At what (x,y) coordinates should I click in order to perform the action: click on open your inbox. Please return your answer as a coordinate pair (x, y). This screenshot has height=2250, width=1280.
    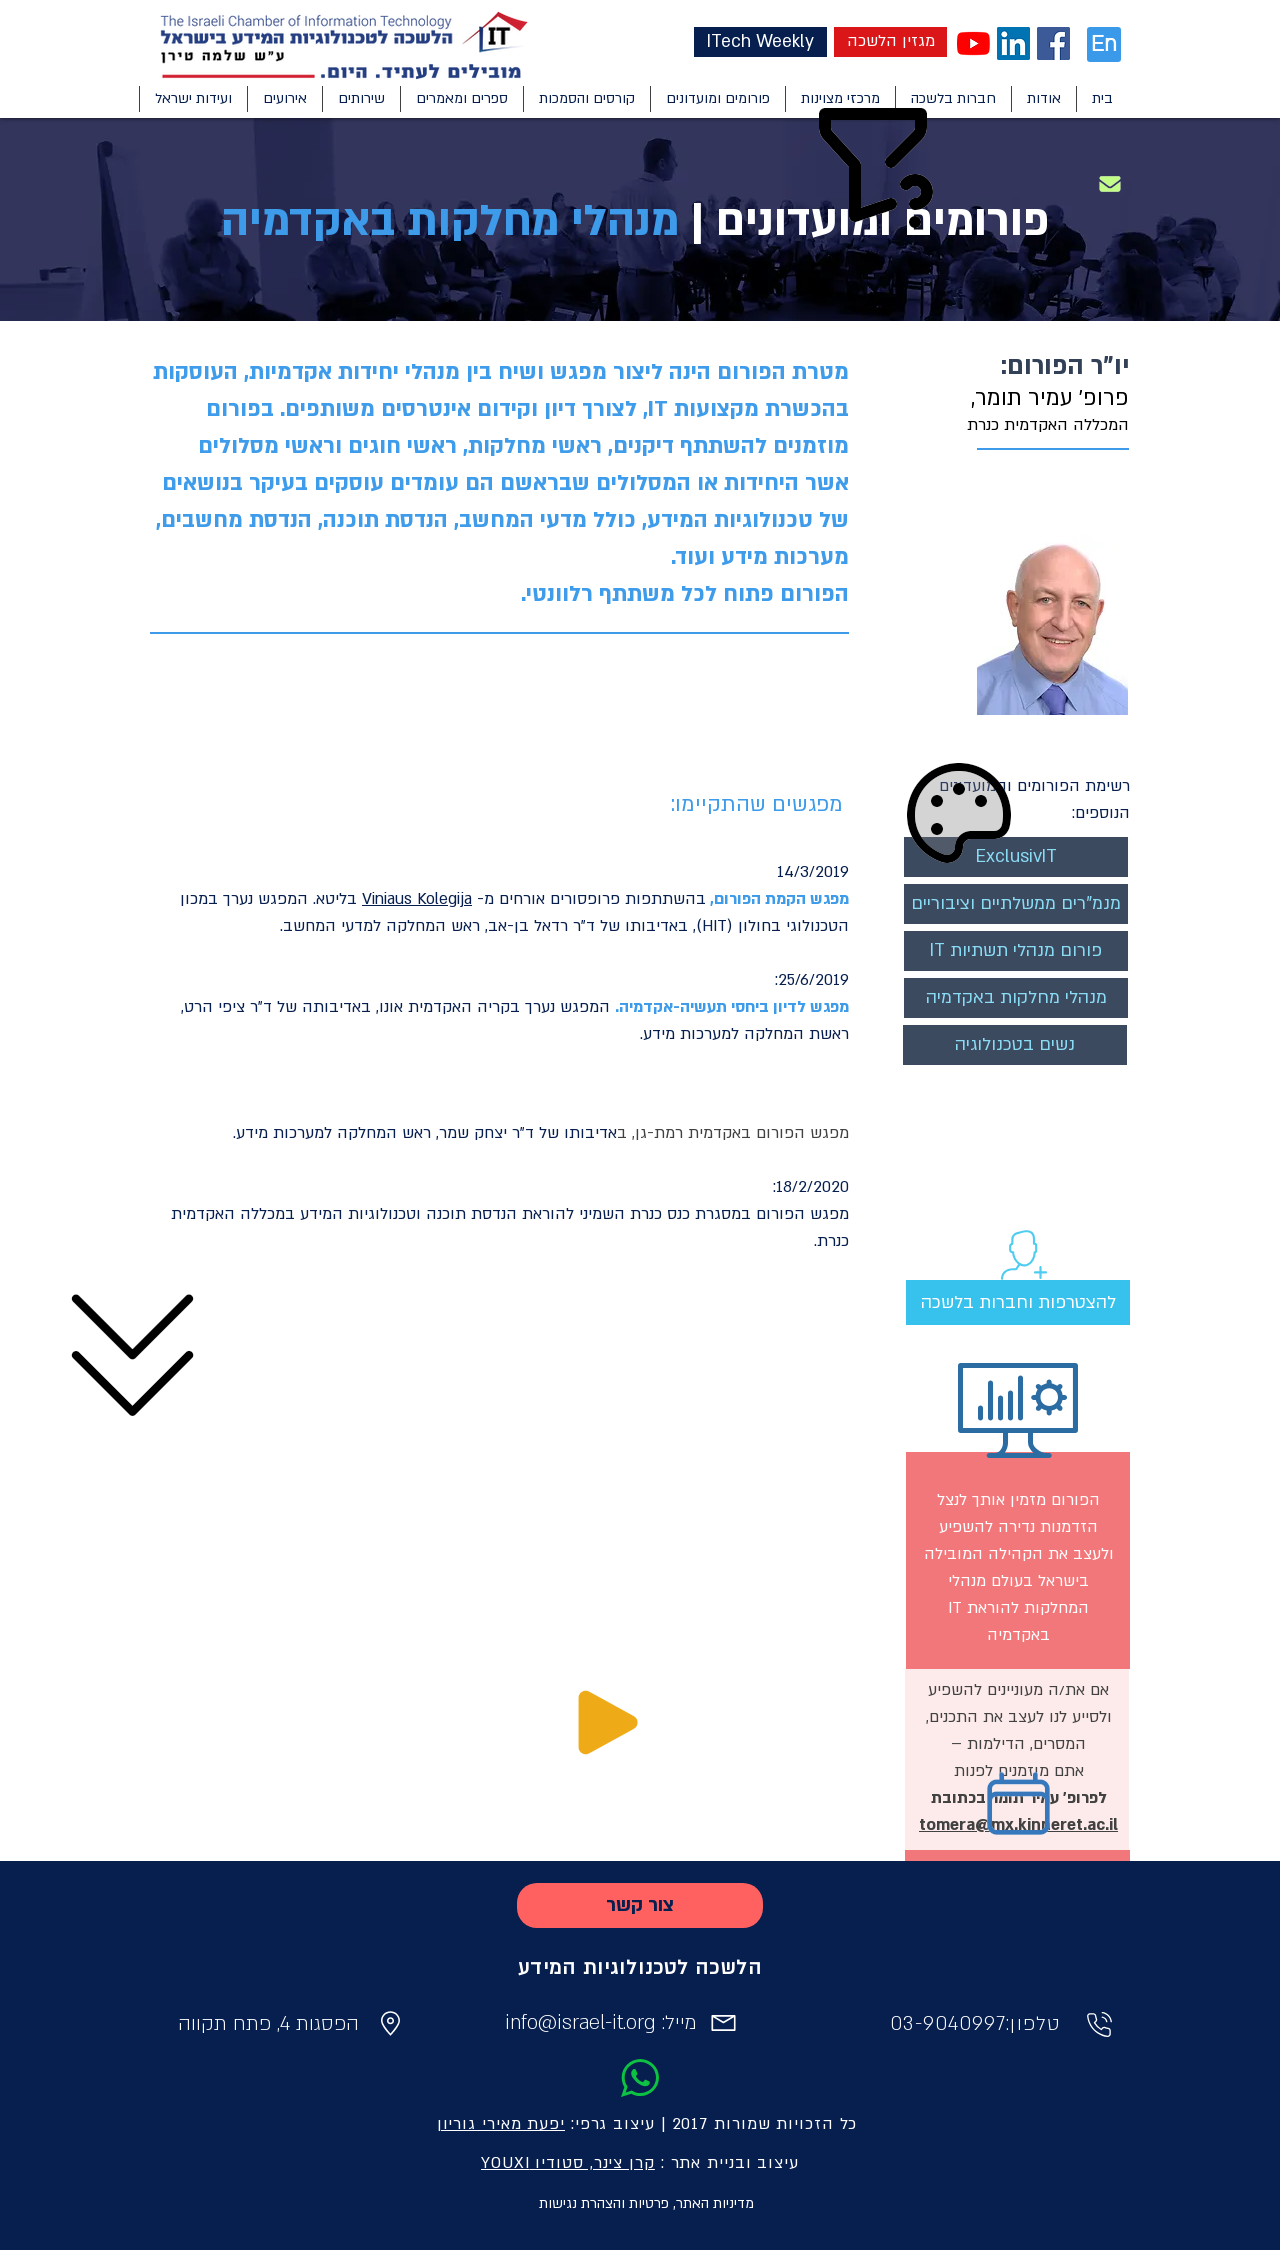
    Looking at the image, I should click on (1110, 184).